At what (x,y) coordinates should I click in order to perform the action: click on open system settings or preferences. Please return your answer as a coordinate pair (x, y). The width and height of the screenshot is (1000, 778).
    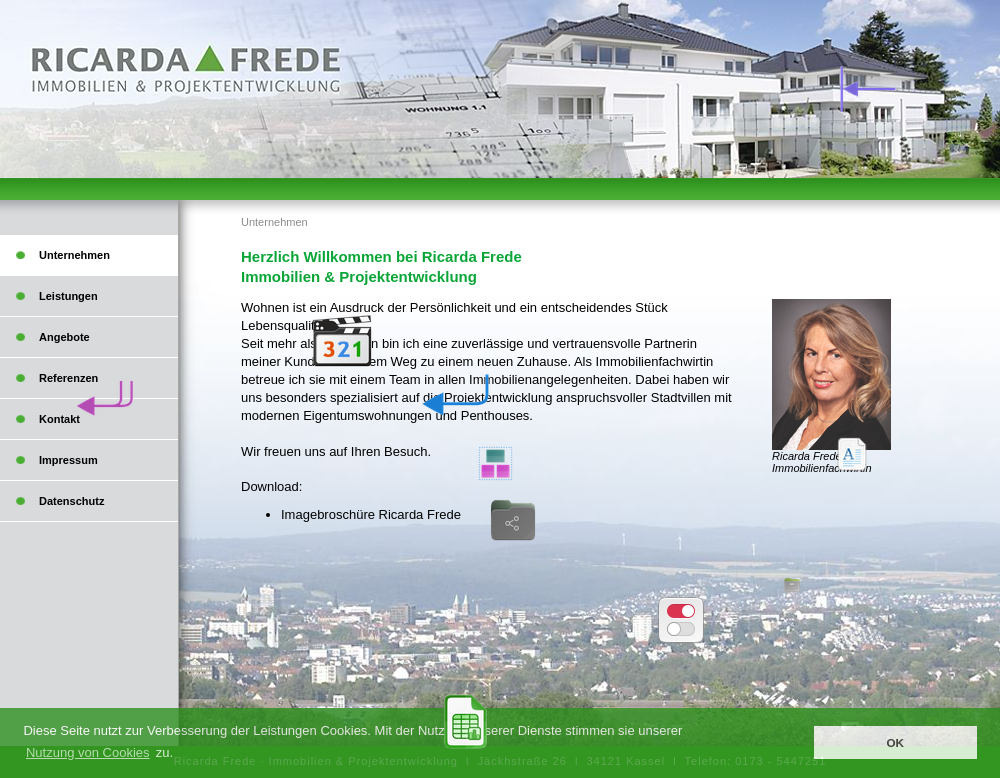
    Looking at the image, I should click on (681, 620).